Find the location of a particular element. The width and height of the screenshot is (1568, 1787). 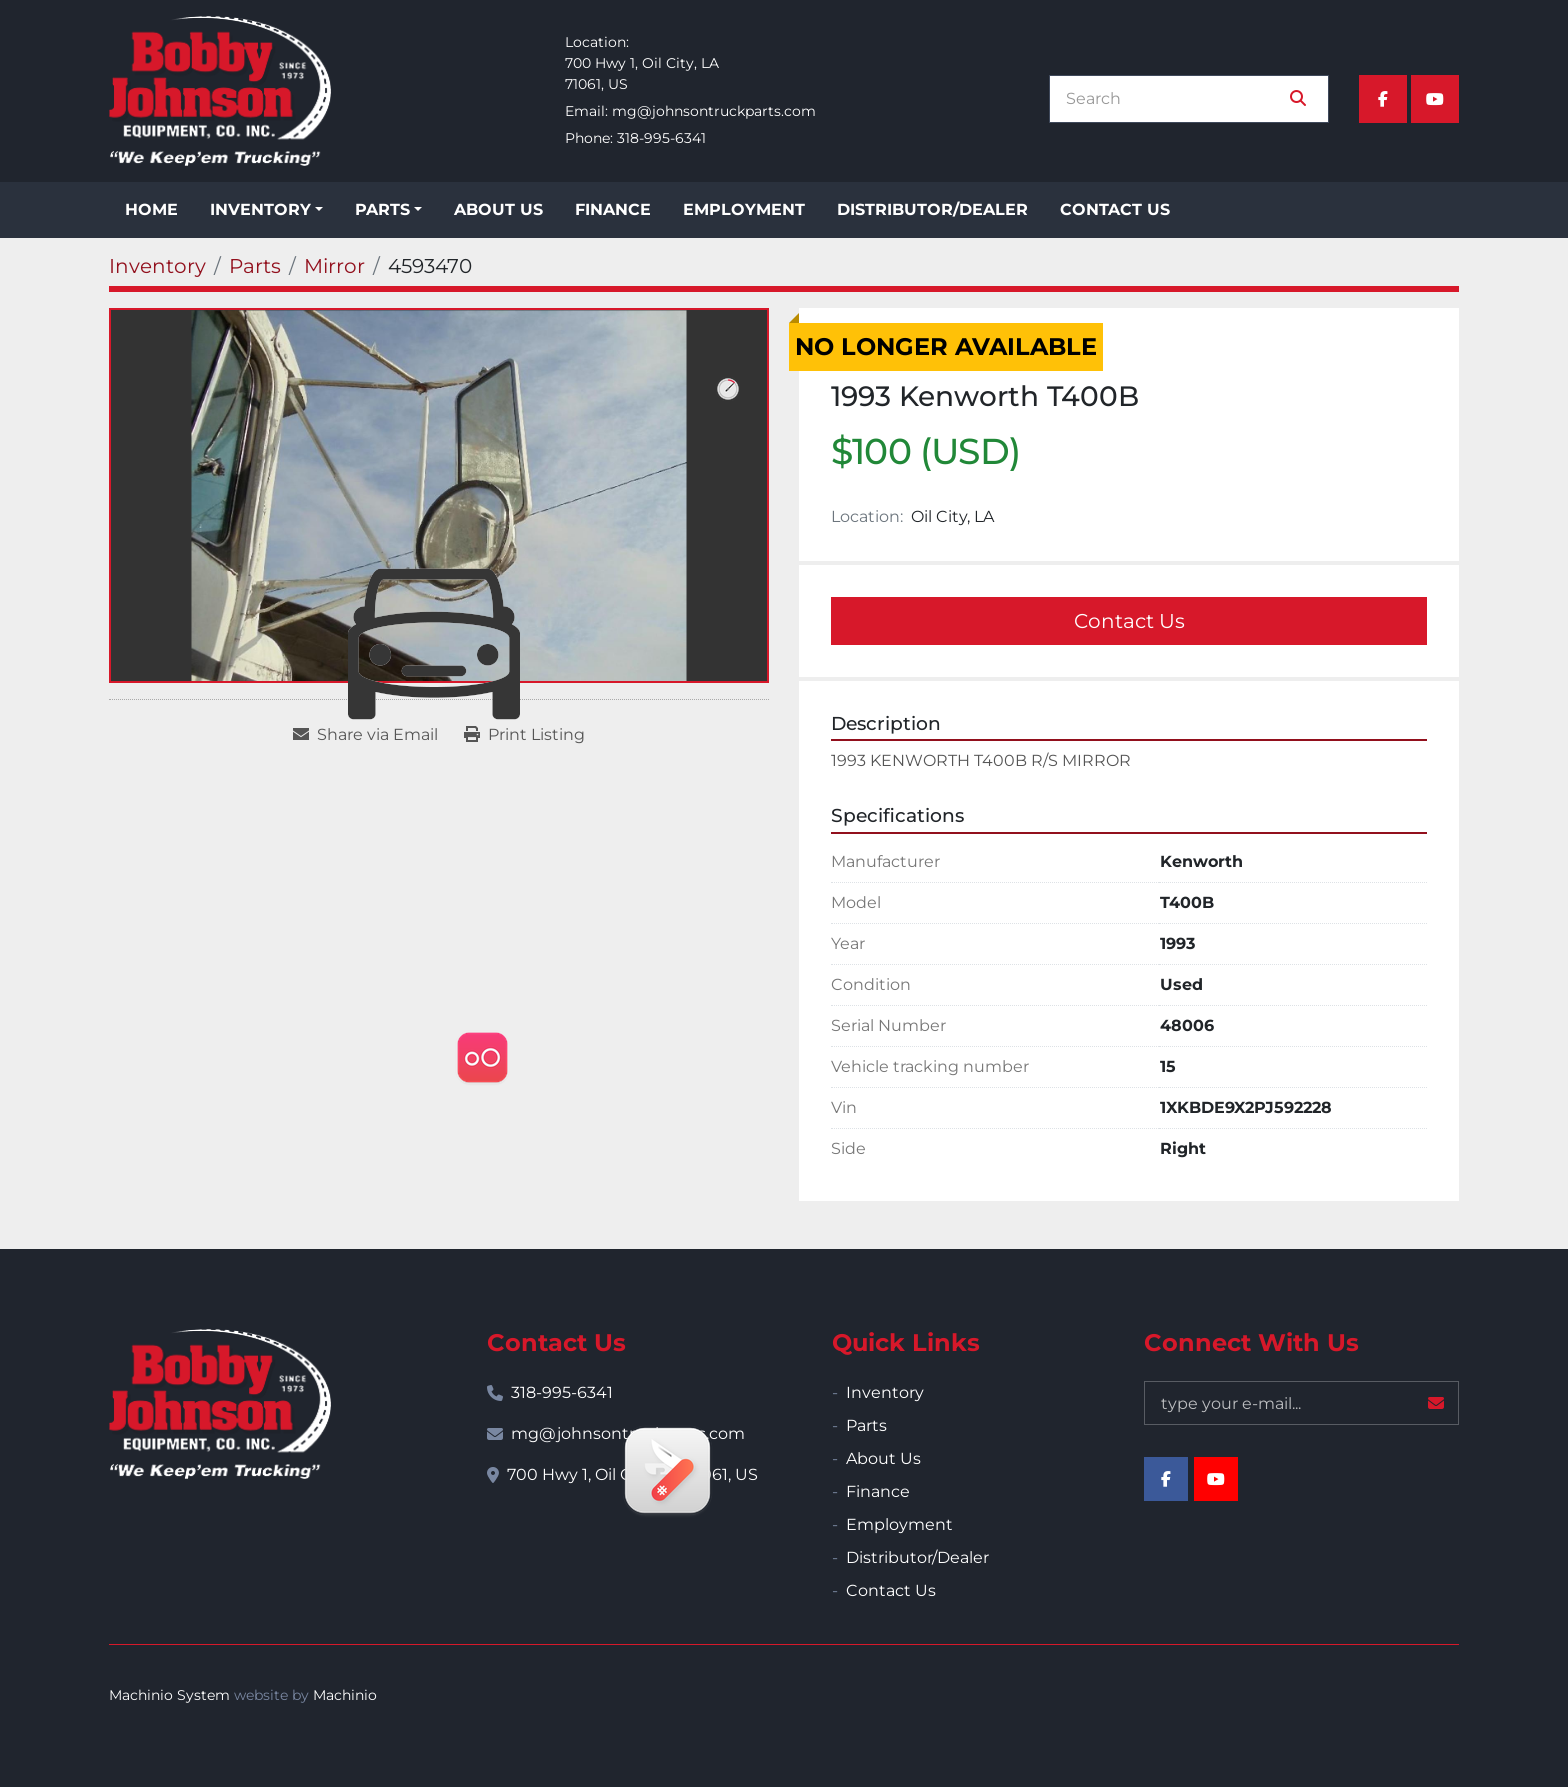

open sysprof system profiler application is located at coordinates (728, 389).